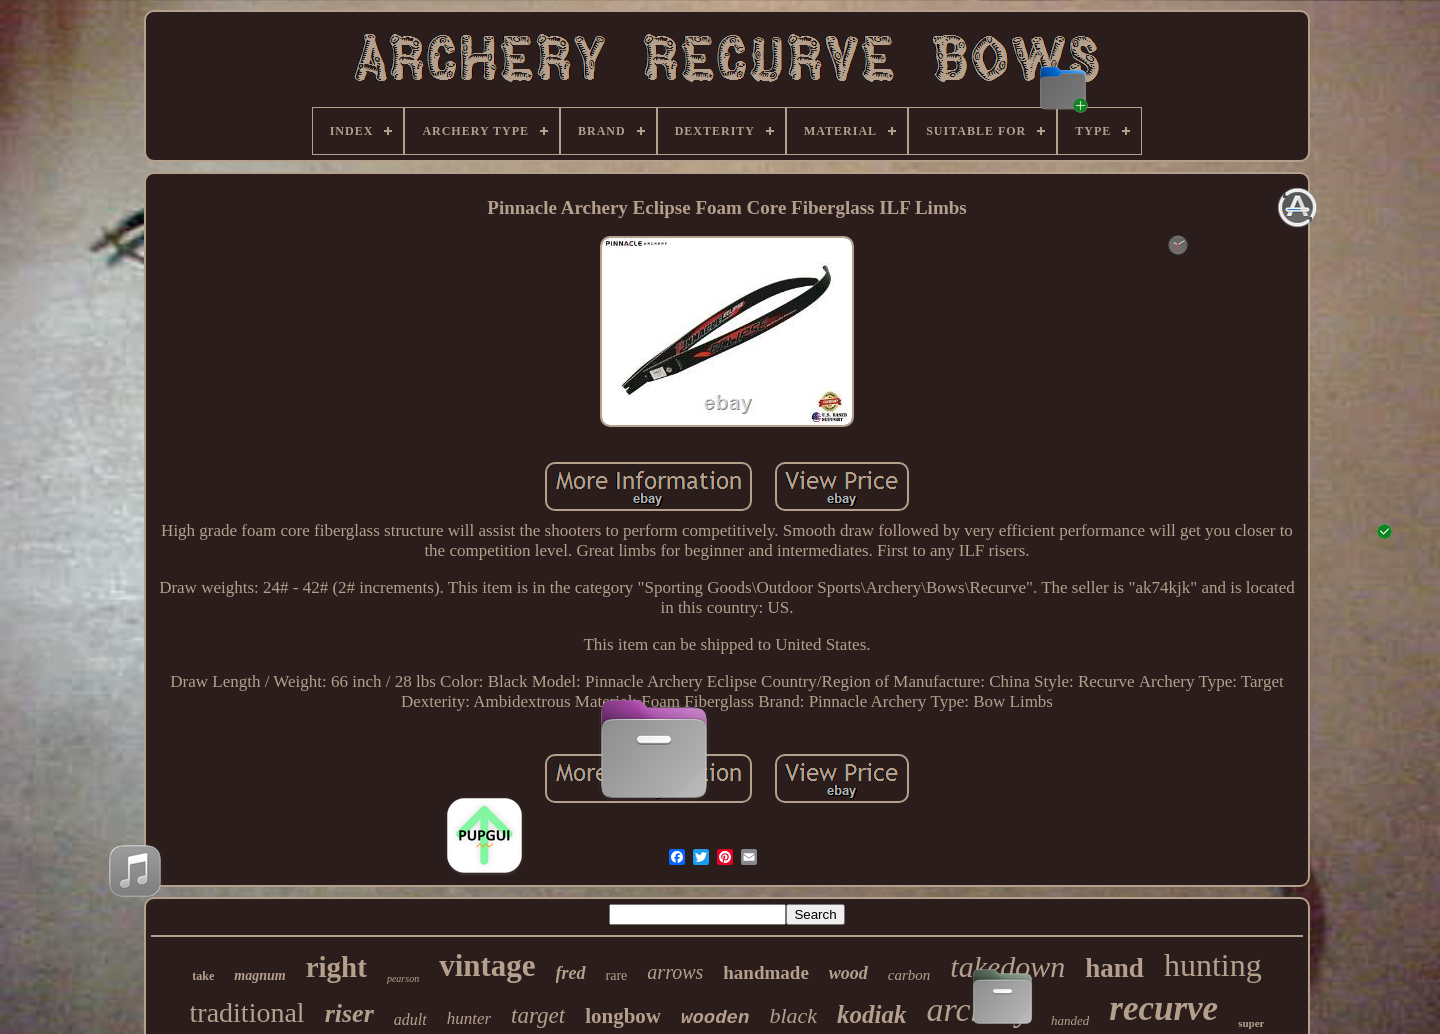 This screenshot has width=1440, height=1034. Describe the element at coordinates (654, 749) in the screenshot. I see `open the file manager application` at that location.